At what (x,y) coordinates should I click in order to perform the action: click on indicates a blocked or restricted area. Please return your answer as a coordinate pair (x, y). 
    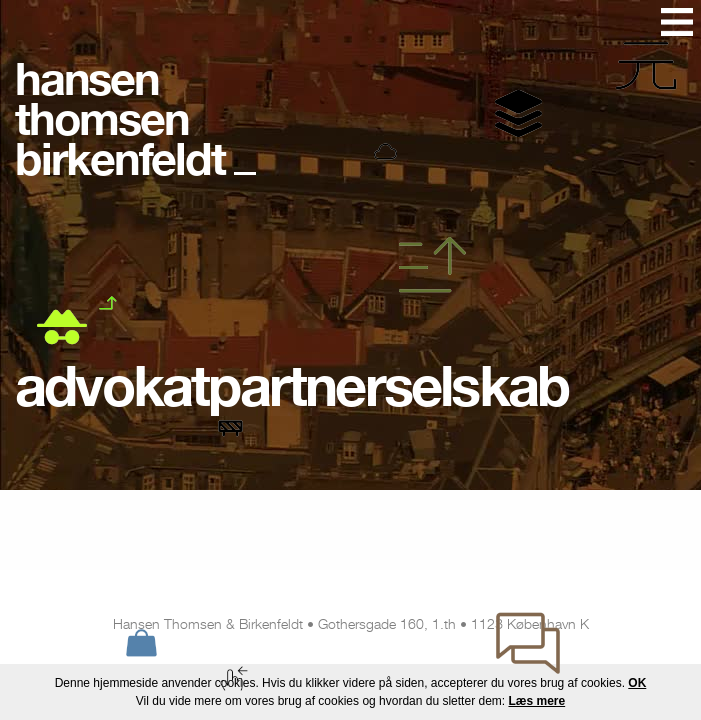
    Looking at the image, I should click on (230, 427).